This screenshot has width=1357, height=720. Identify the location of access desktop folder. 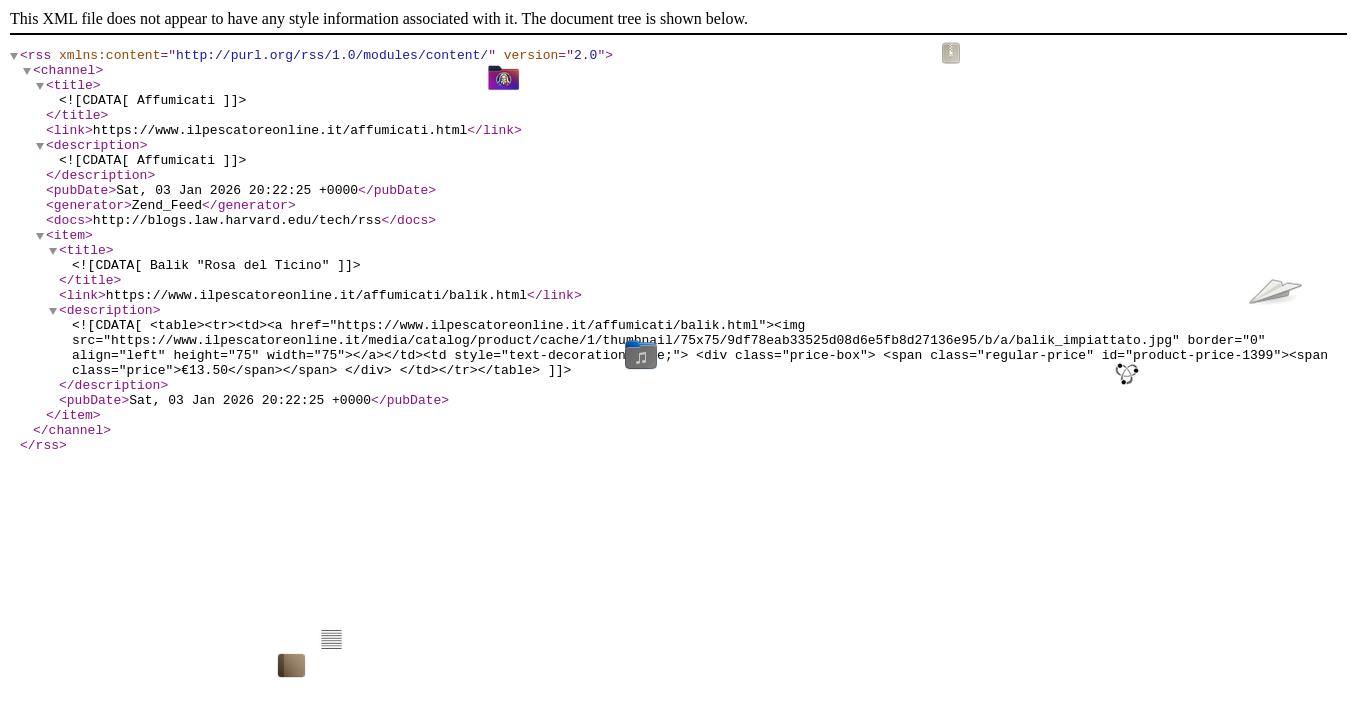
(291, 664).